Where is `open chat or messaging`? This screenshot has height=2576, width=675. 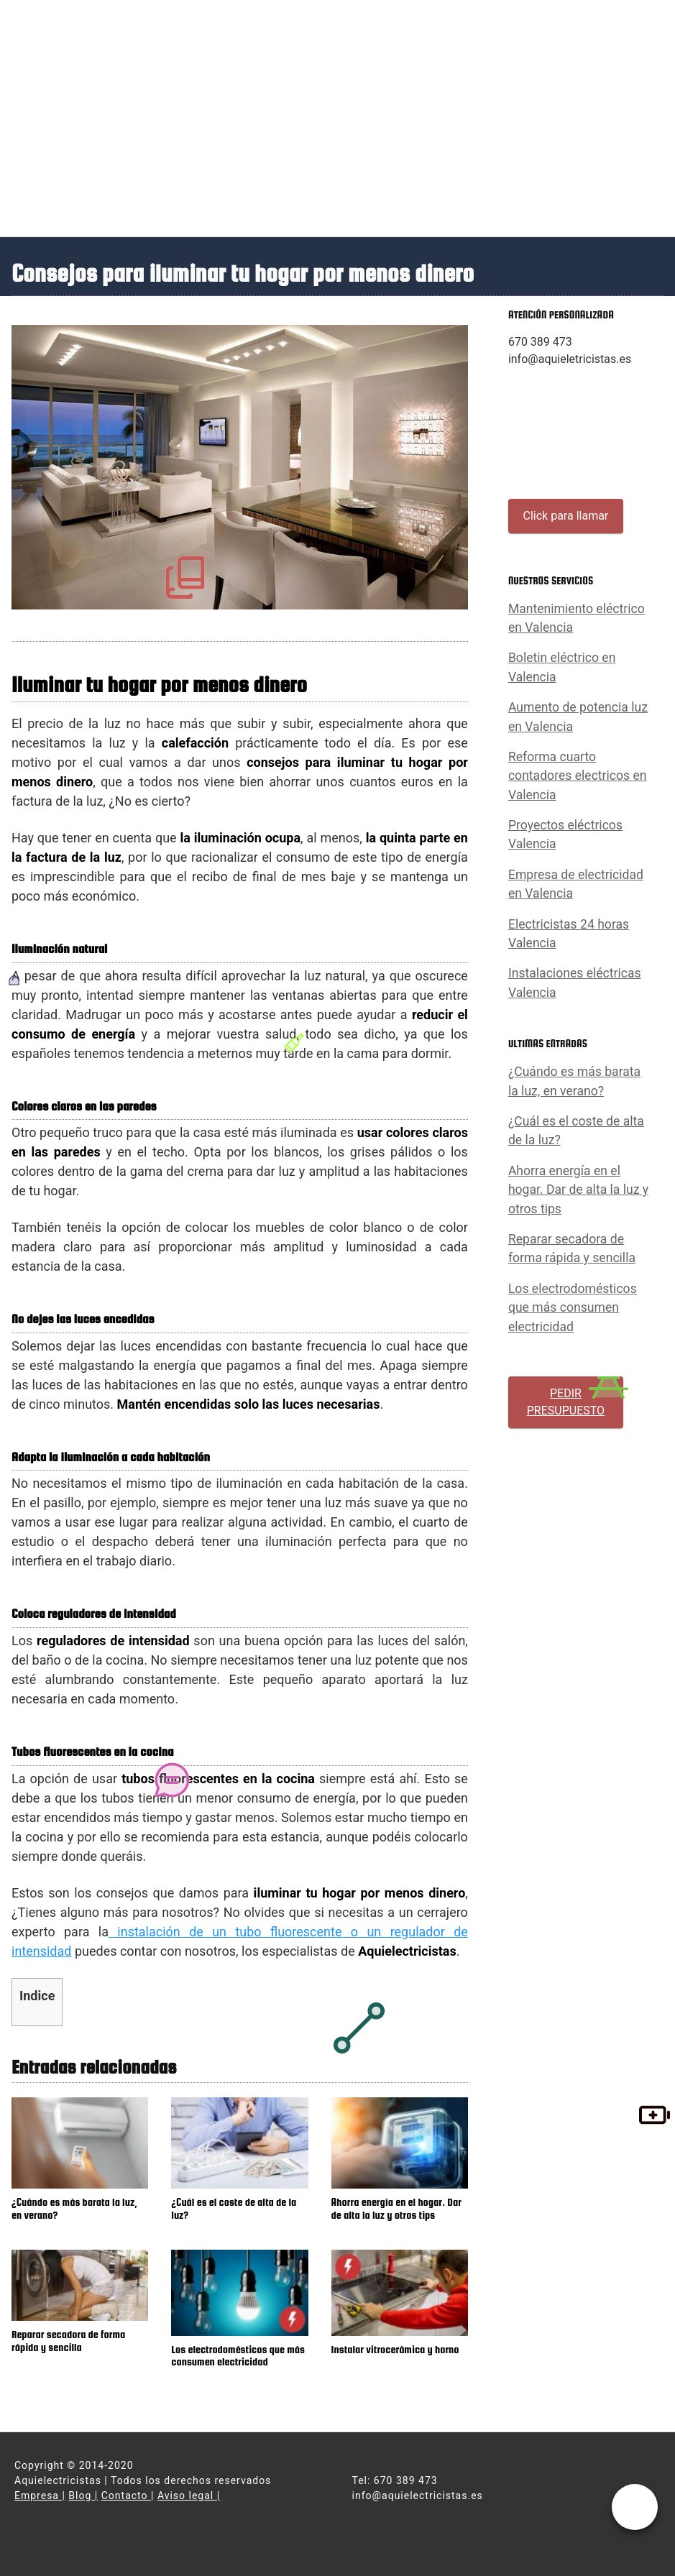 open chat or messaging is located at coordinates (172, 1780).